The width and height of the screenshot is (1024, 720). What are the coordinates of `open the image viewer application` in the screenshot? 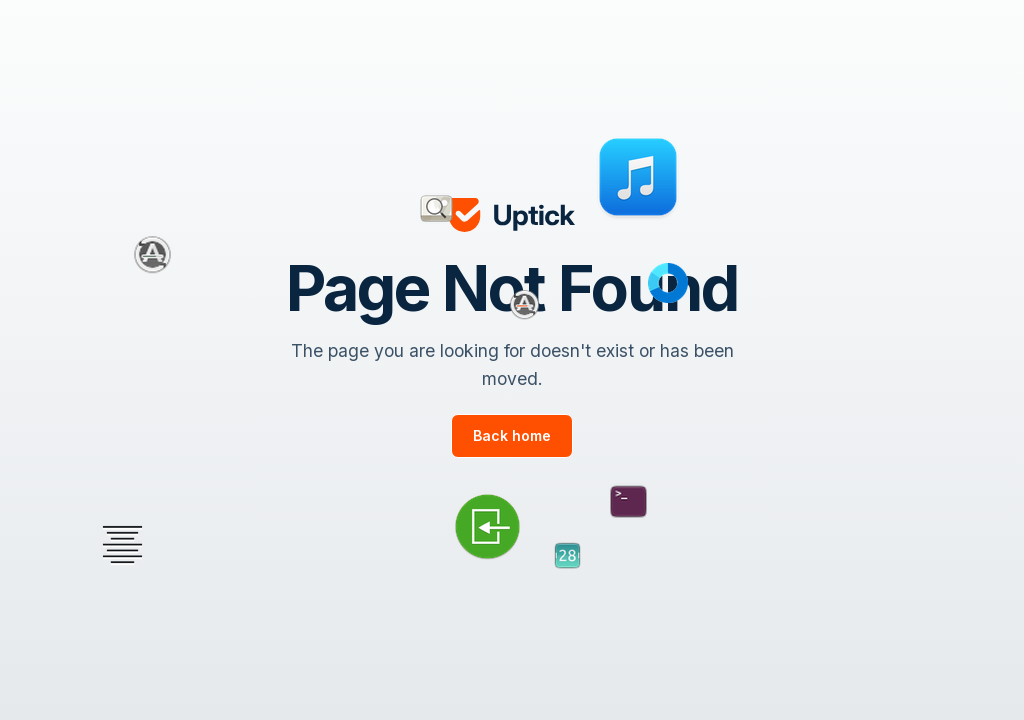 It's located at (436, 208).